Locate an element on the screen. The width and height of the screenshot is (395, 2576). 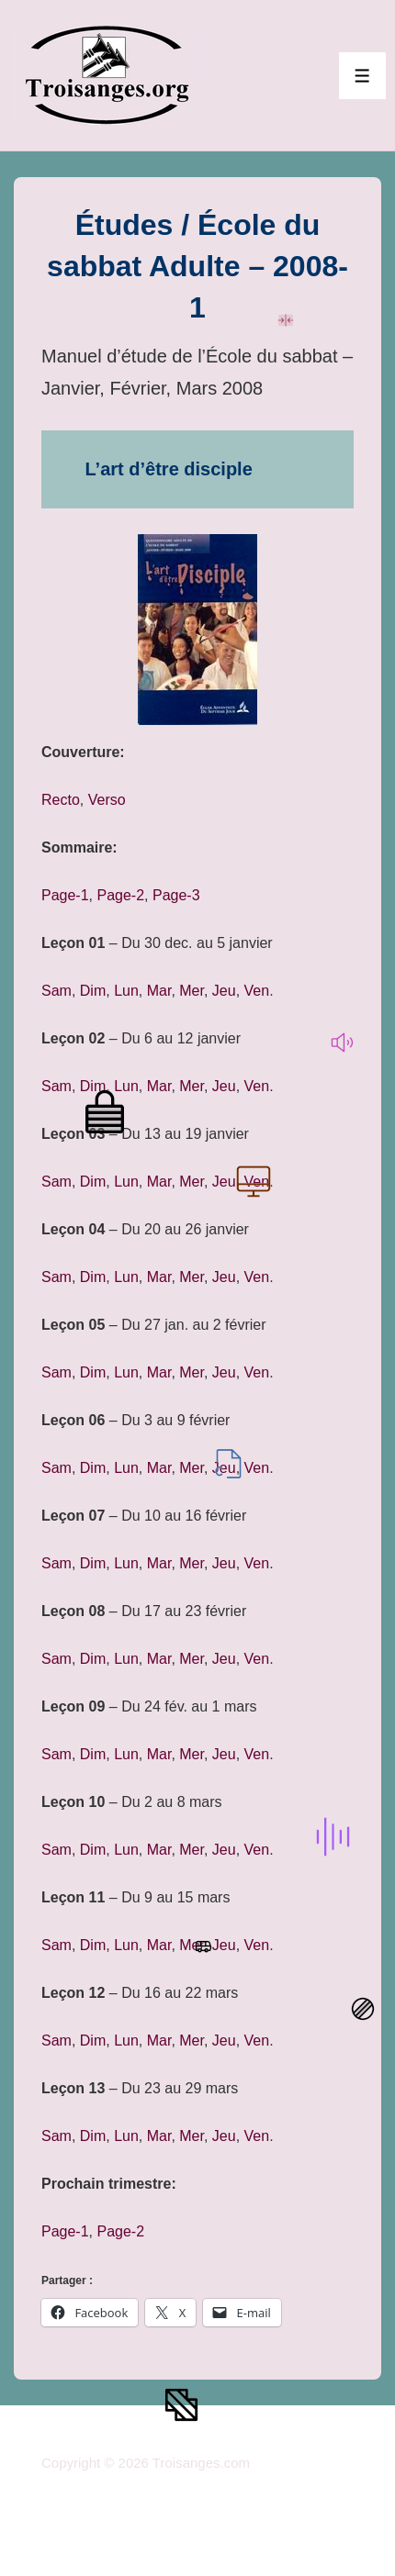
view public transit options is located at coordinates (203, 1946).